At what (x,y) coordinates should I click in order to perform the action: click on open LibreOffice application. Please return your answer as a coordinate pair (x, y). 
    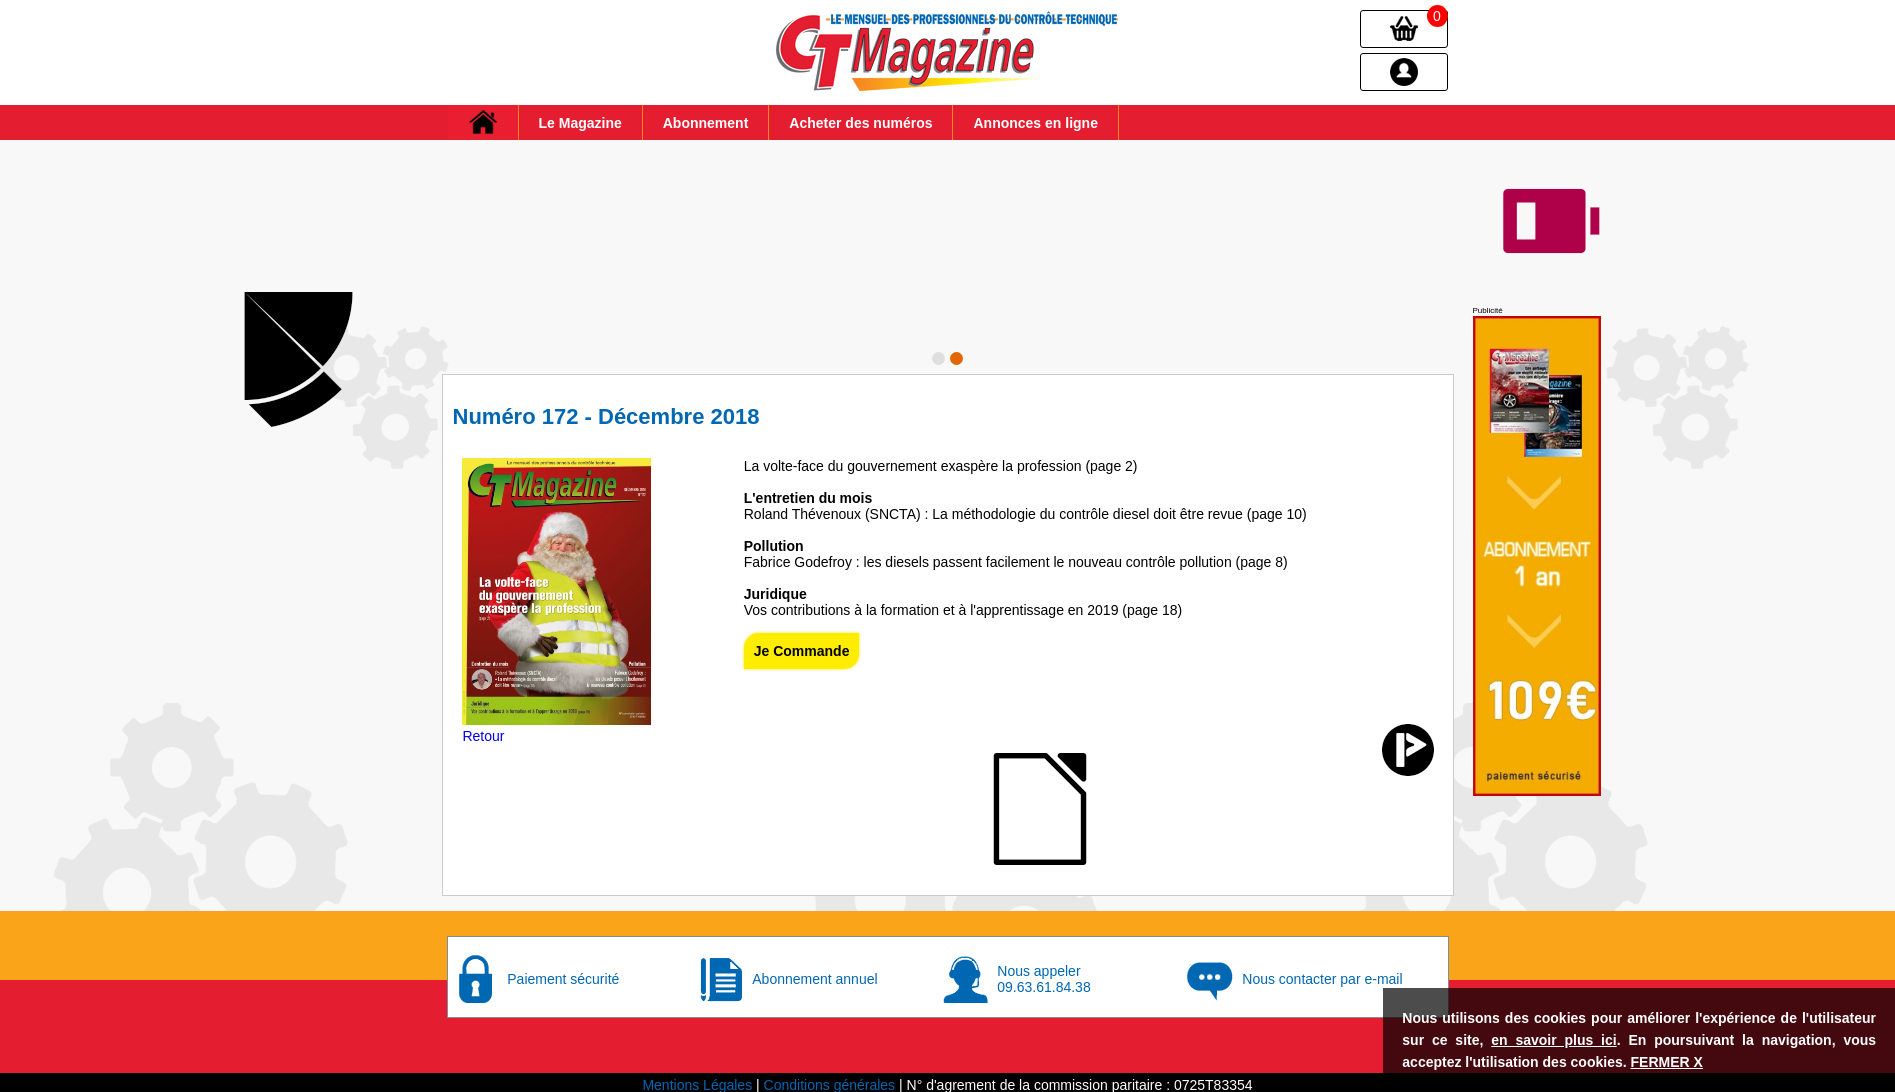
    Looking at the image, I should click on (1040, 809).